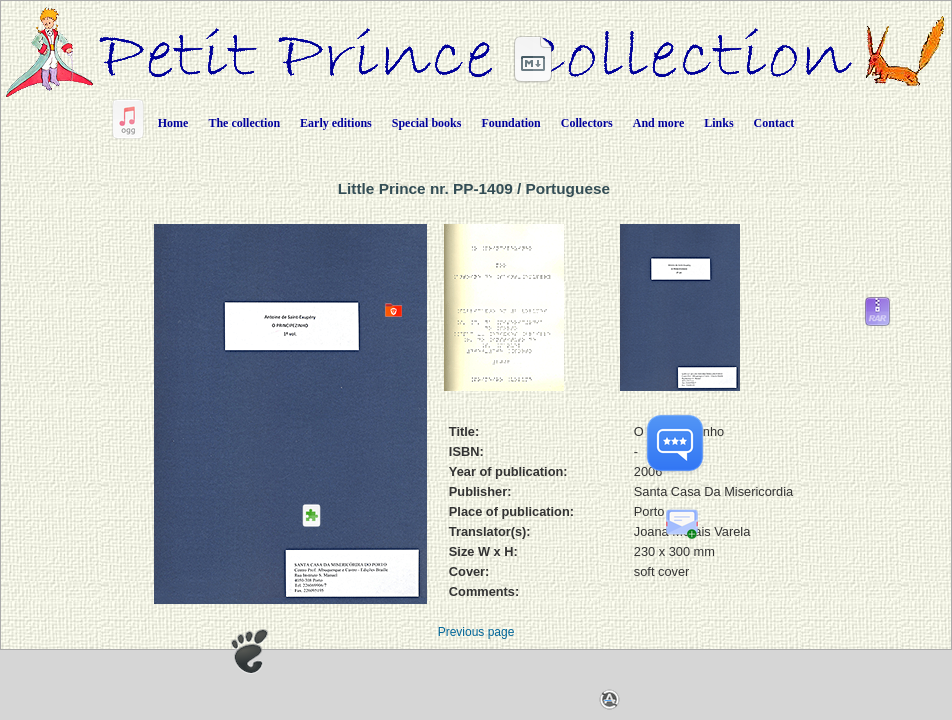  What do you see at coordinates (393, 310) in the screenshot?
I see `open Brave browser downloads folder` at bounding box center [393, 310].